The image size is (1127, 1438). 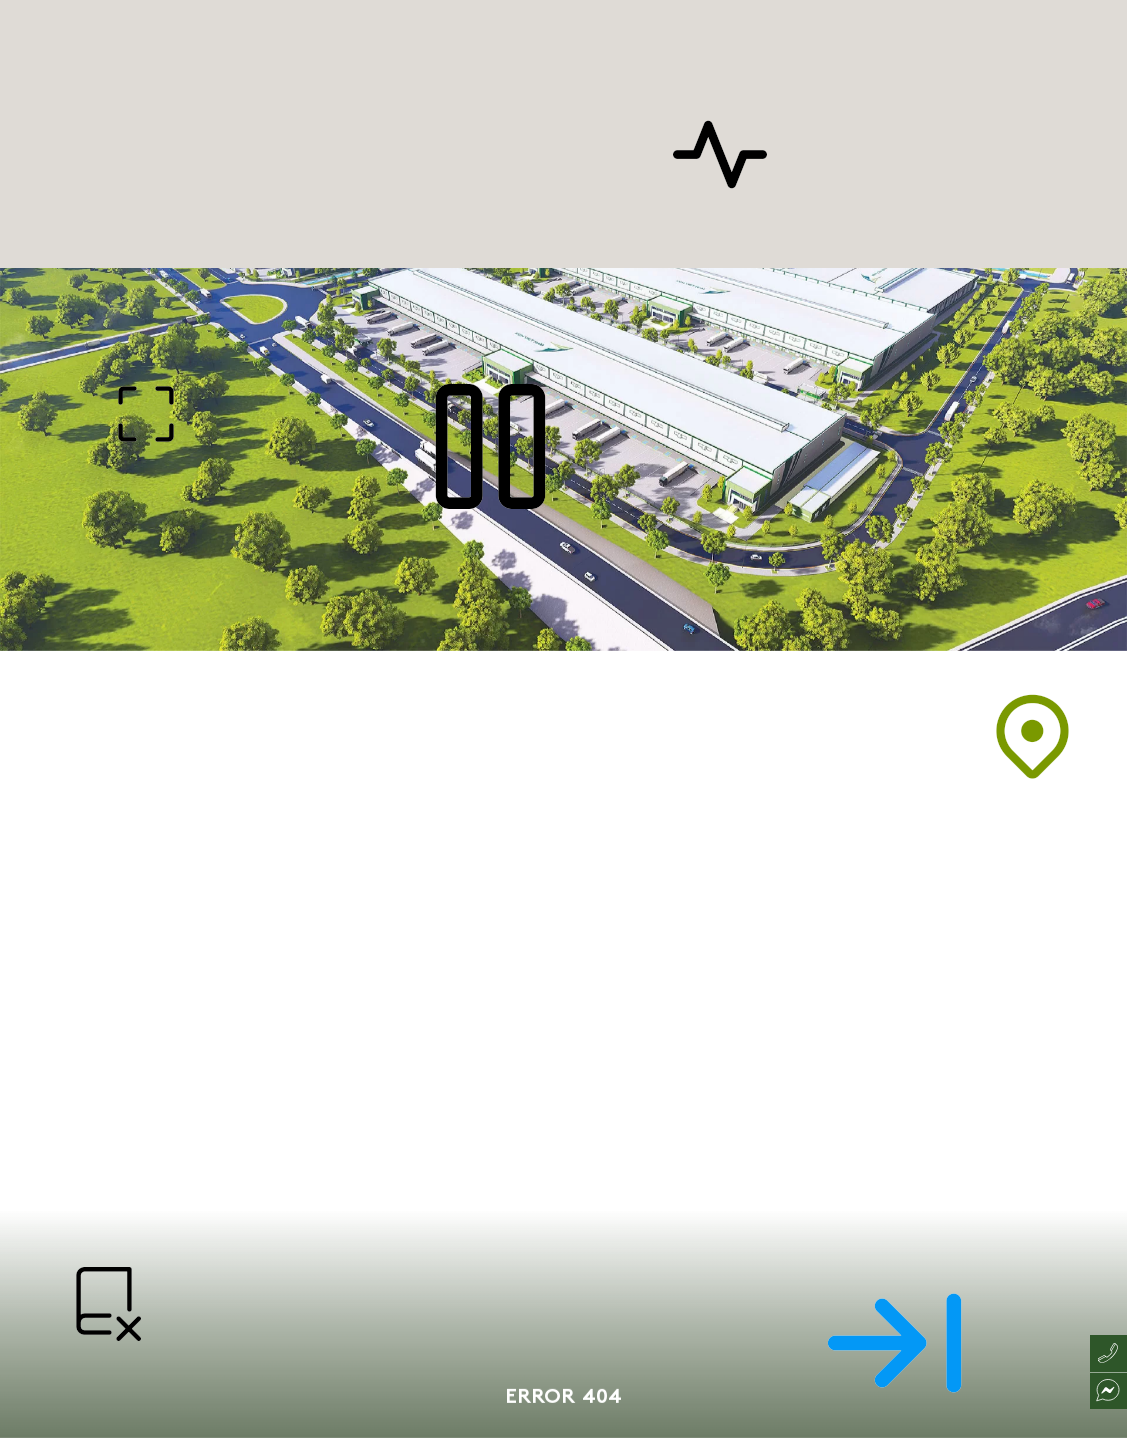 I want to click on switch to column layout view, so click(x=490, y=446).